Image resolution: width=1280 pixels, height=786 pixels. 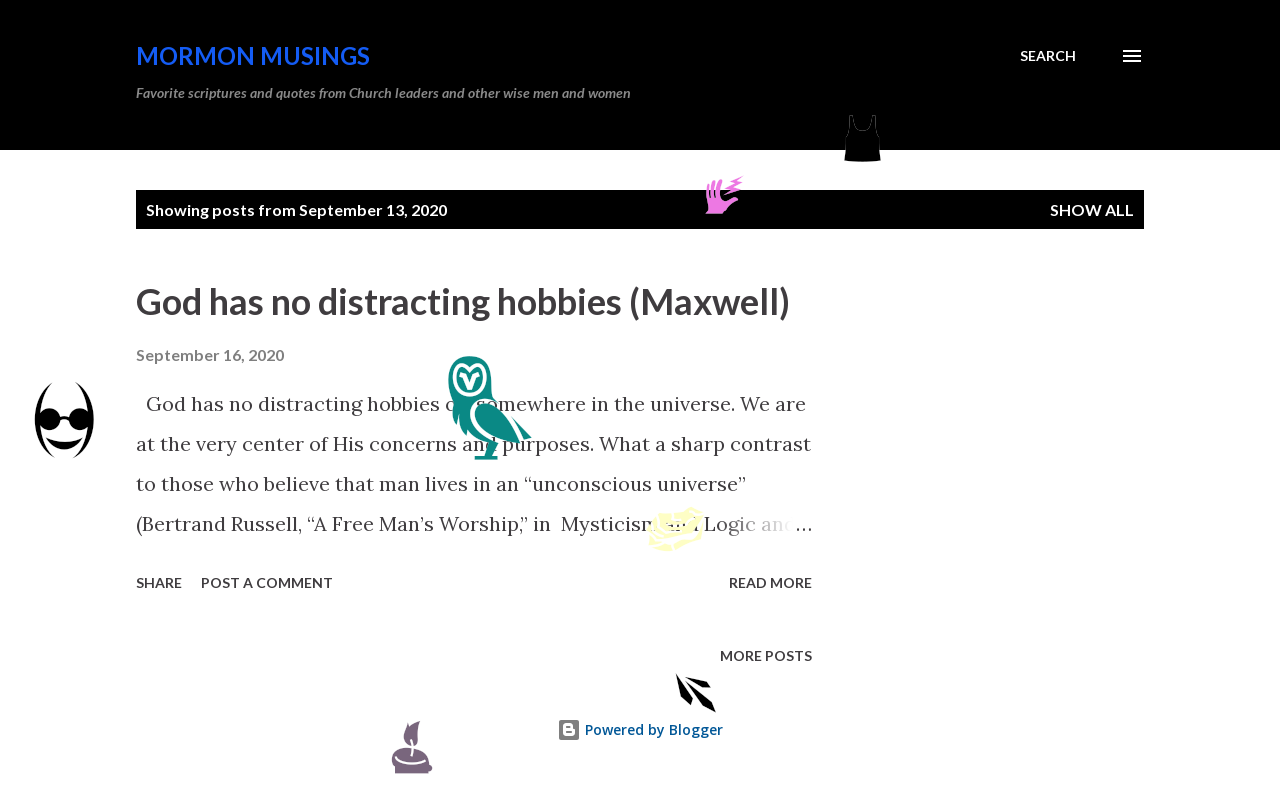 What do you see at coordinates (411, 747) in the screenshot?
I see `indicates a lit candle or flame feature` at bounding box center [411, 747].